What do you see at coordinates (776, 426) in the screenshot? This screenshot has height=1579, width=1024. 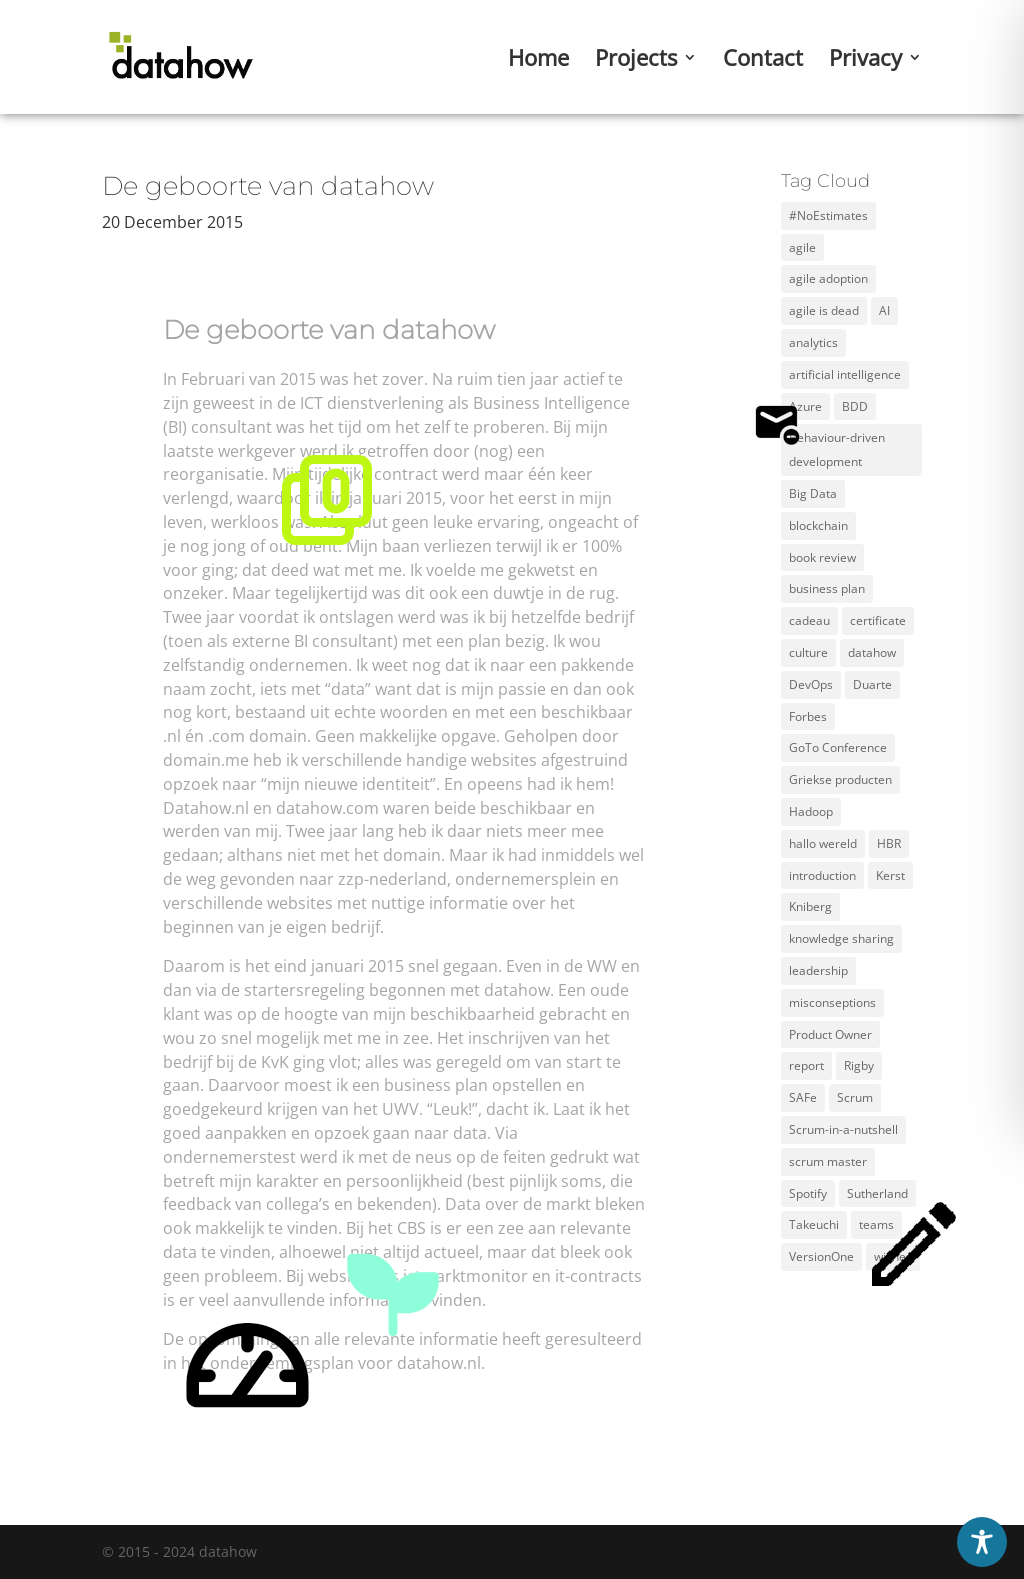 I see `unsubscribe from email notifications` at bounding box center [776, 426].